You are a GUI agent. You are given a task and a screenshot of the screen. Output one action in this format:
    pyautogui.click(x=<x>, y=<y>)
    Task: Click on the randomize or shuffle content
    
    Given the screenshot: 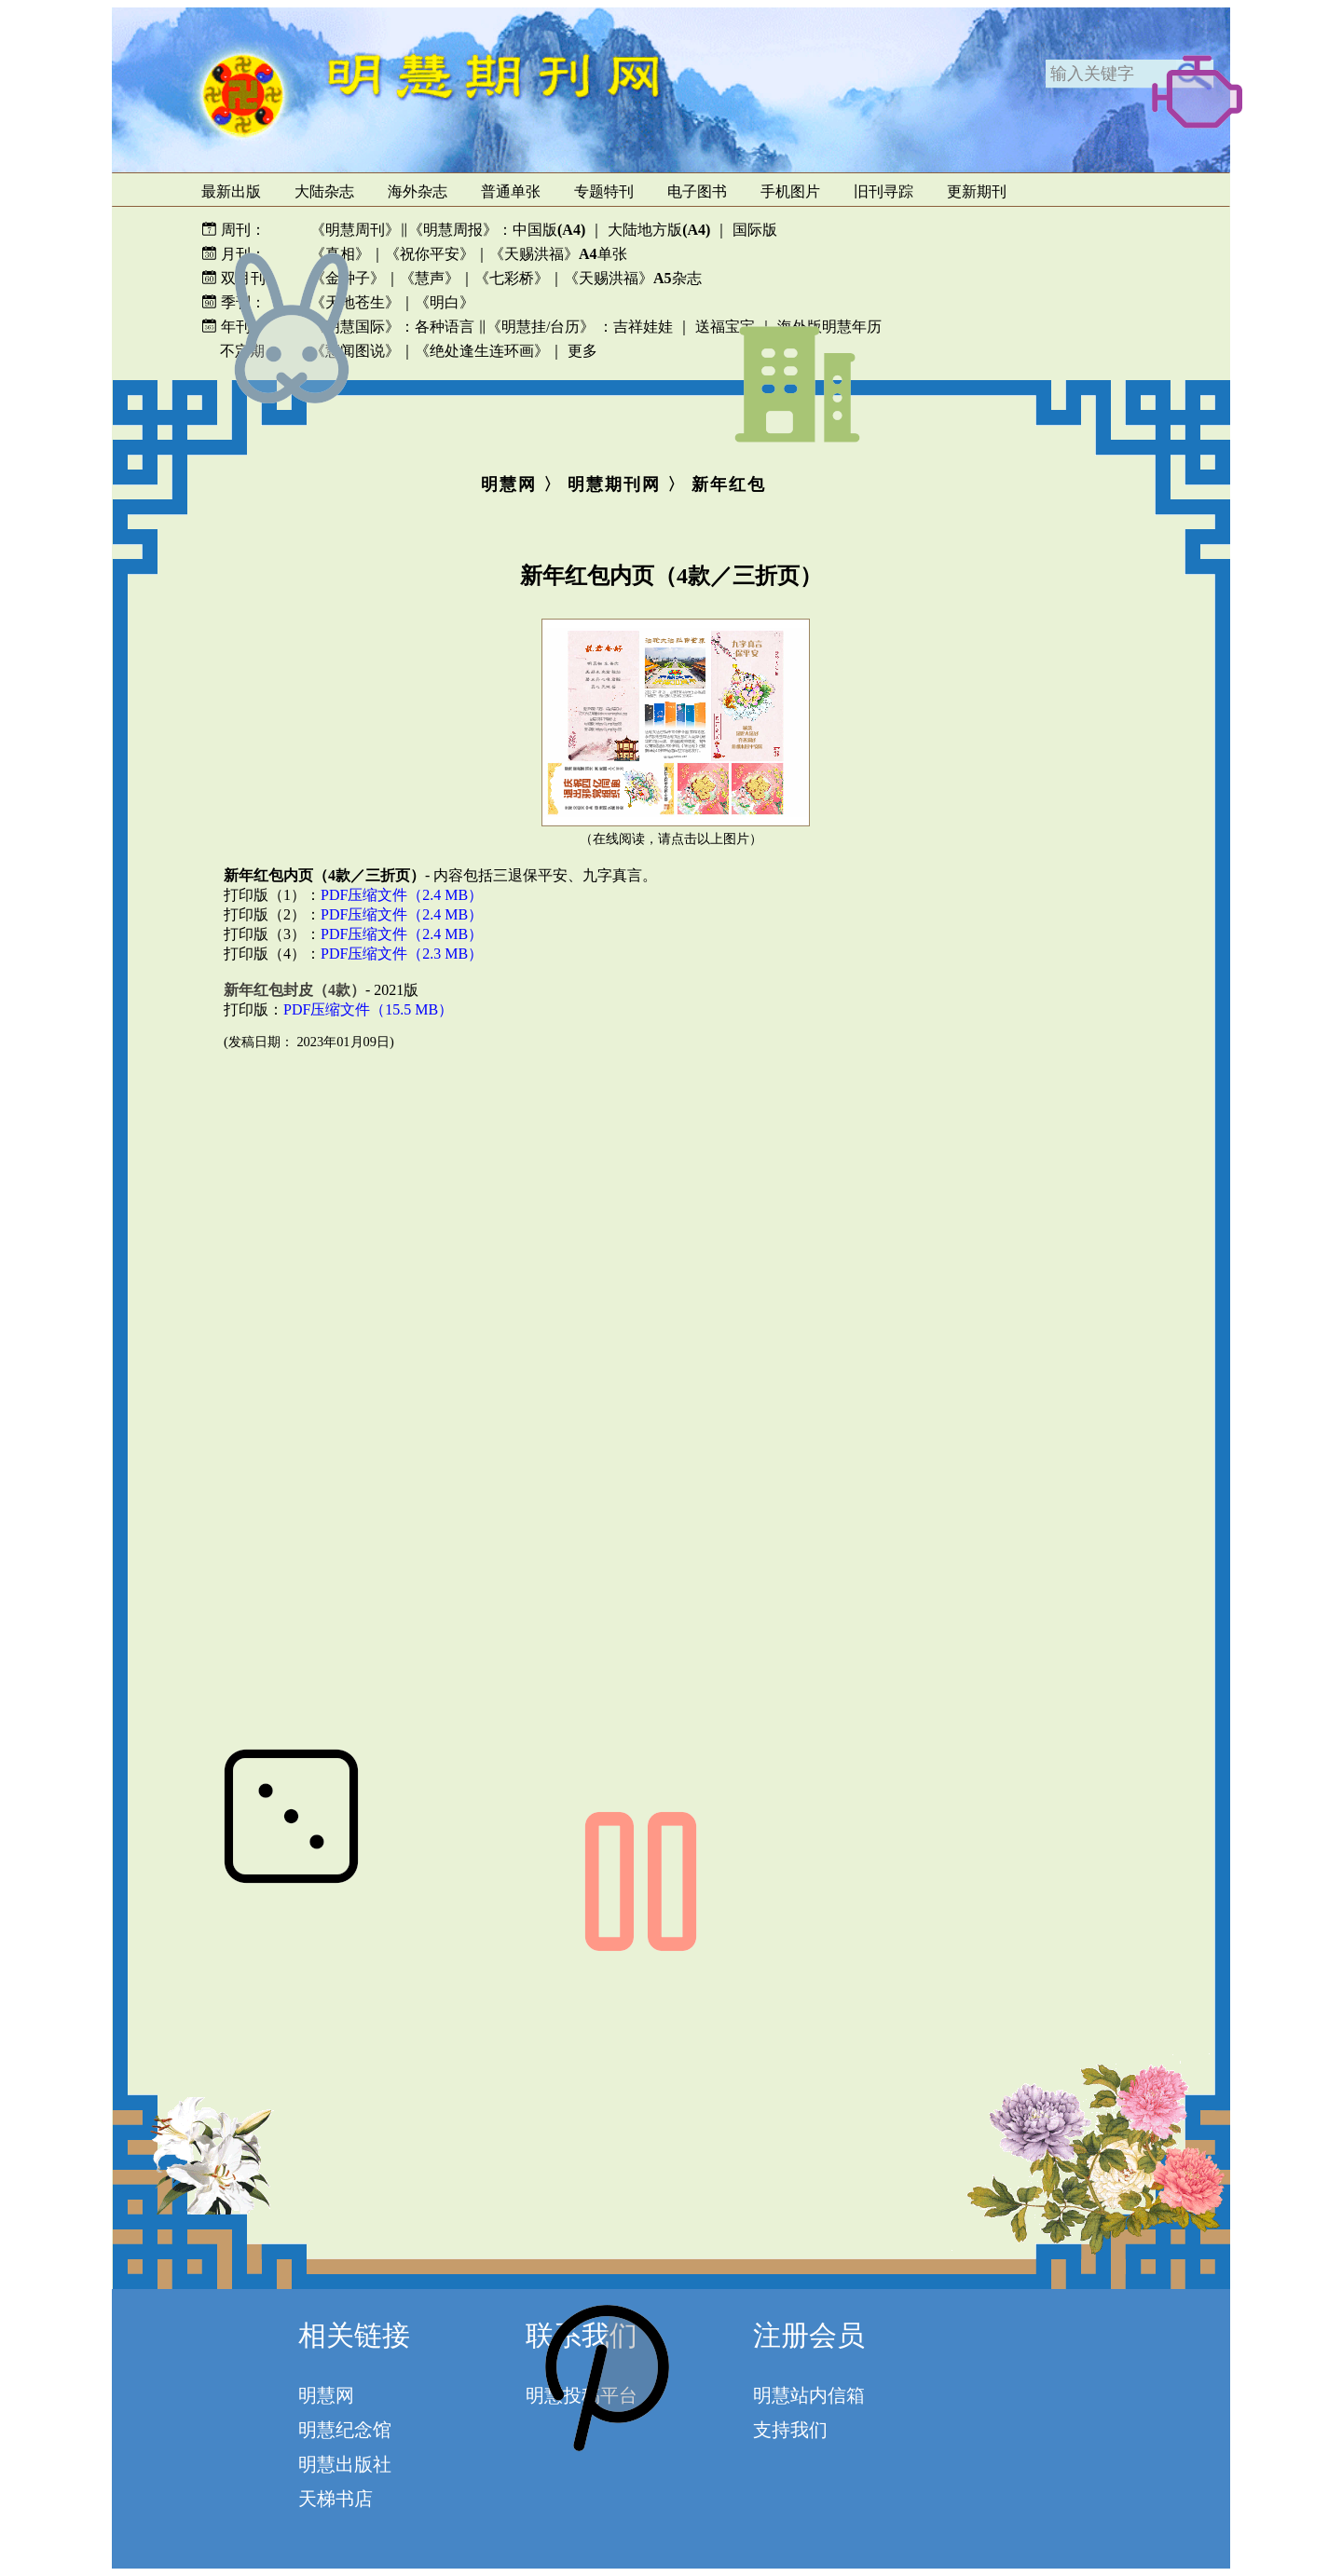 What is the action you would take?
    pyautogui.click(x=291, y=1816)
    